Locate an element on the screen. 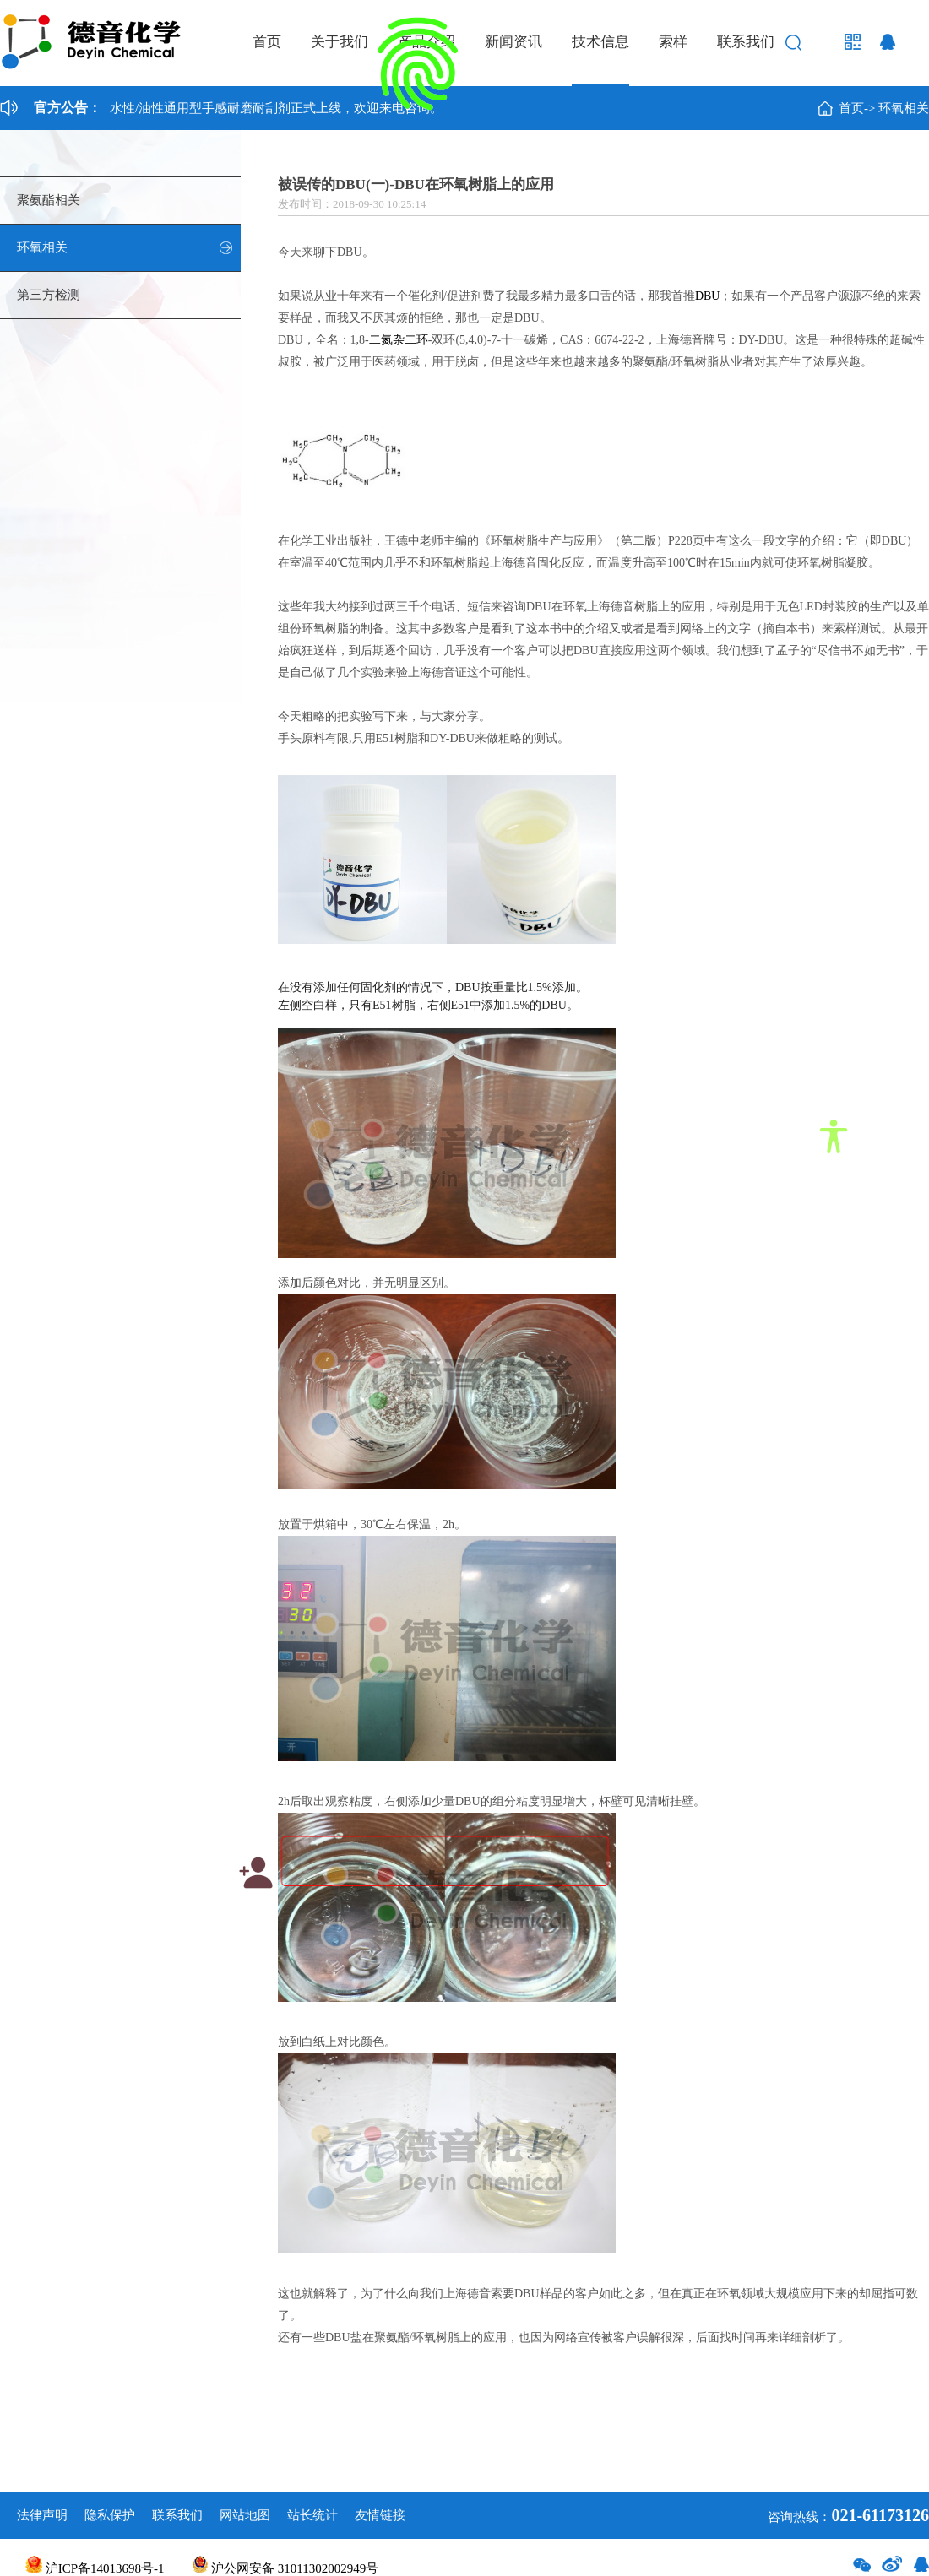 This screenshot has width=929, height=2576. authenticate with fingerprint is located at coordinates (417, 63).